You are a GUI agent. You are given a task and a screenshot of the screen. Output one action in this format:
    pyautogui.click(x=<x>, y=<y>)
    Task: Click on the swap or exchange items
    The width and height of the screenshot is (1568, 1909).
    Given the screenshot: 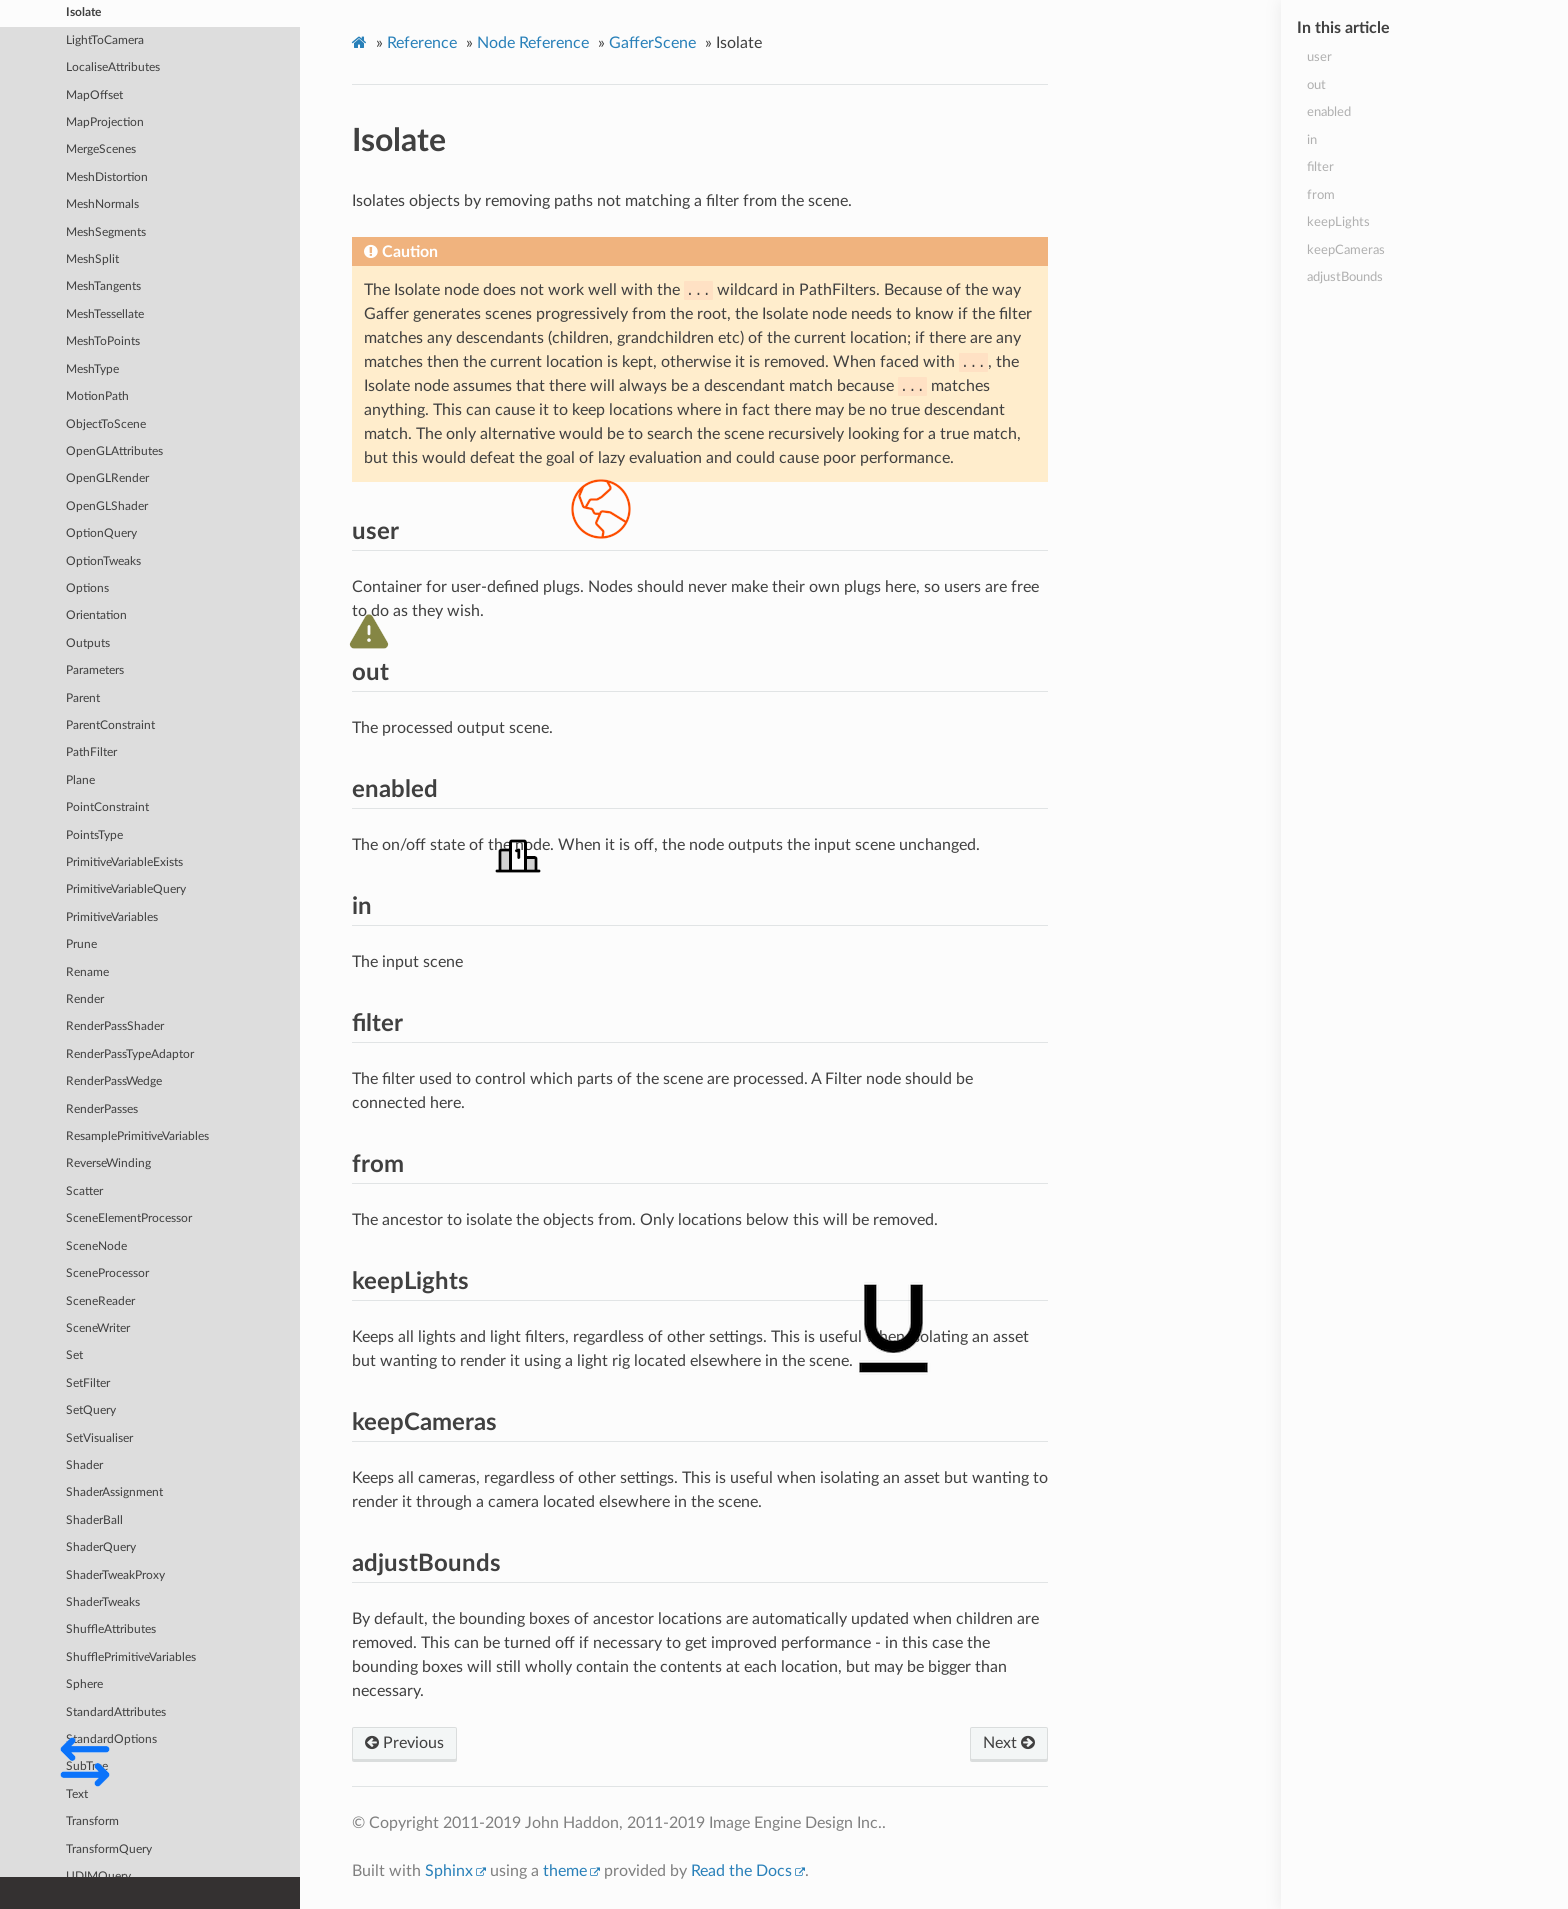 What is the action you would take?
    pyautogui.click(x=85, y=1762)
    